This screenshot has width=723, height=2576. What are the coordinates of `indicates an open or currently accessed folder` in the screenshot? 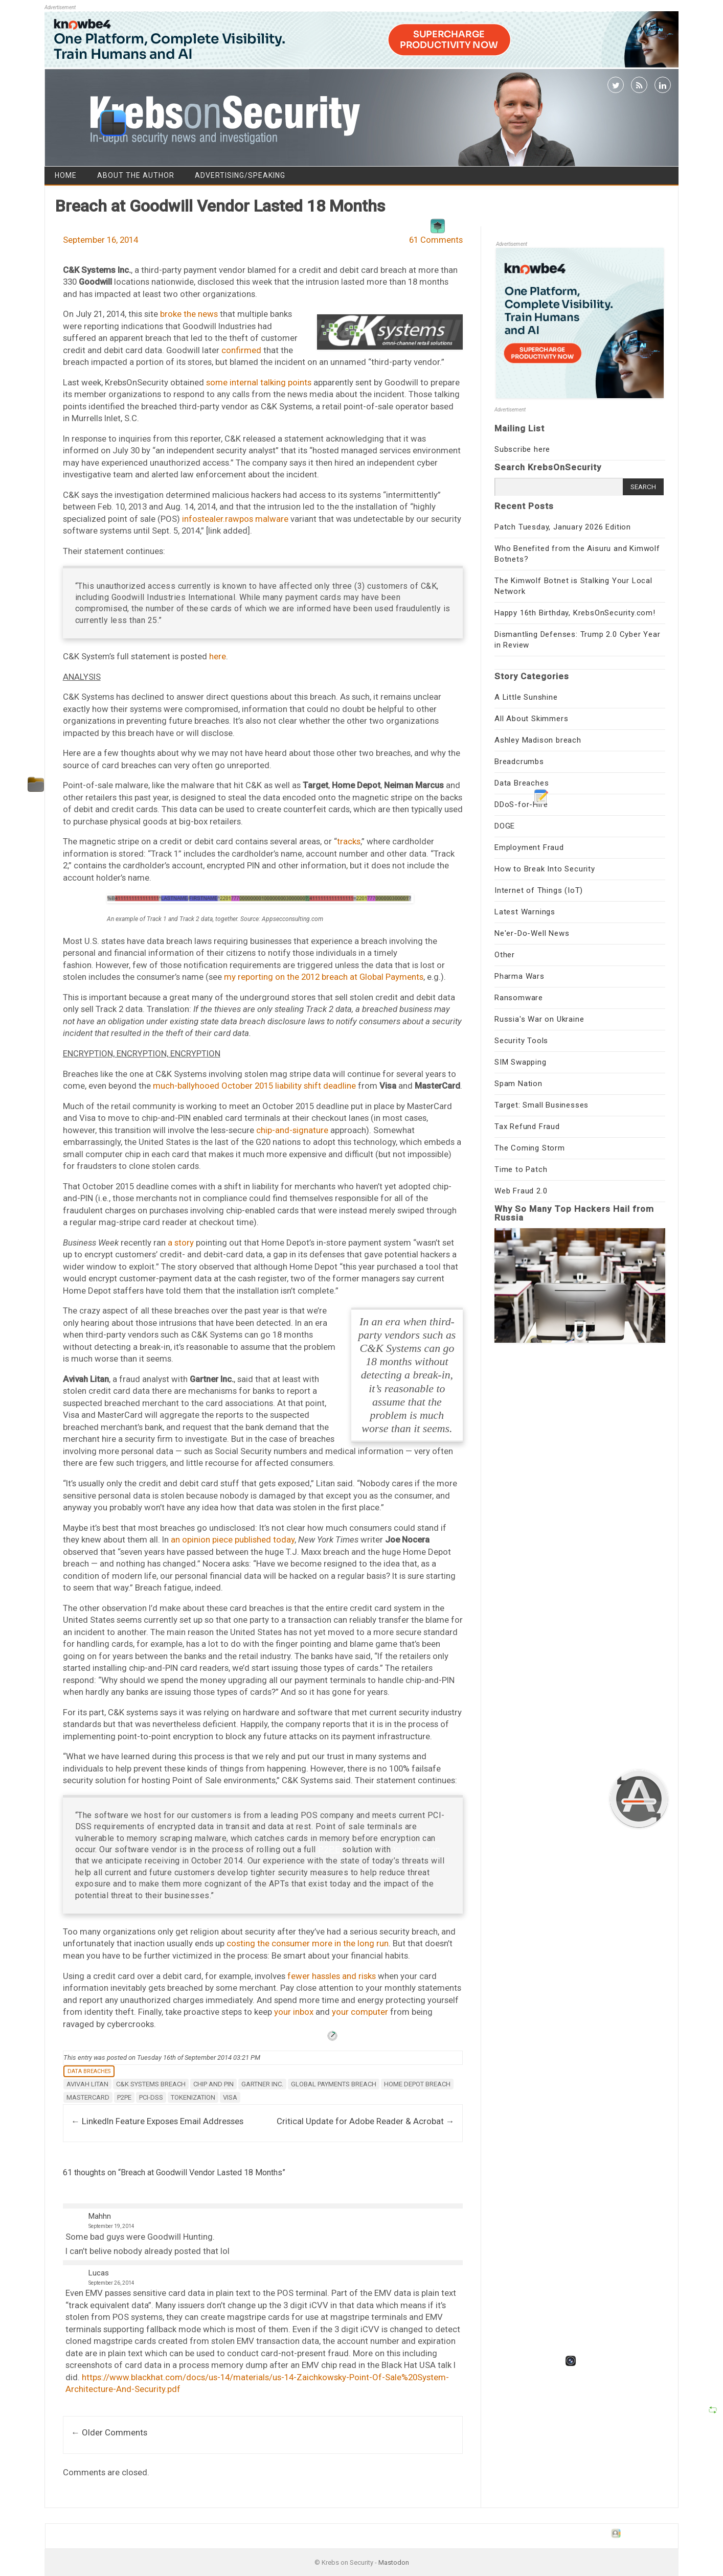 It's located at (36, 784).